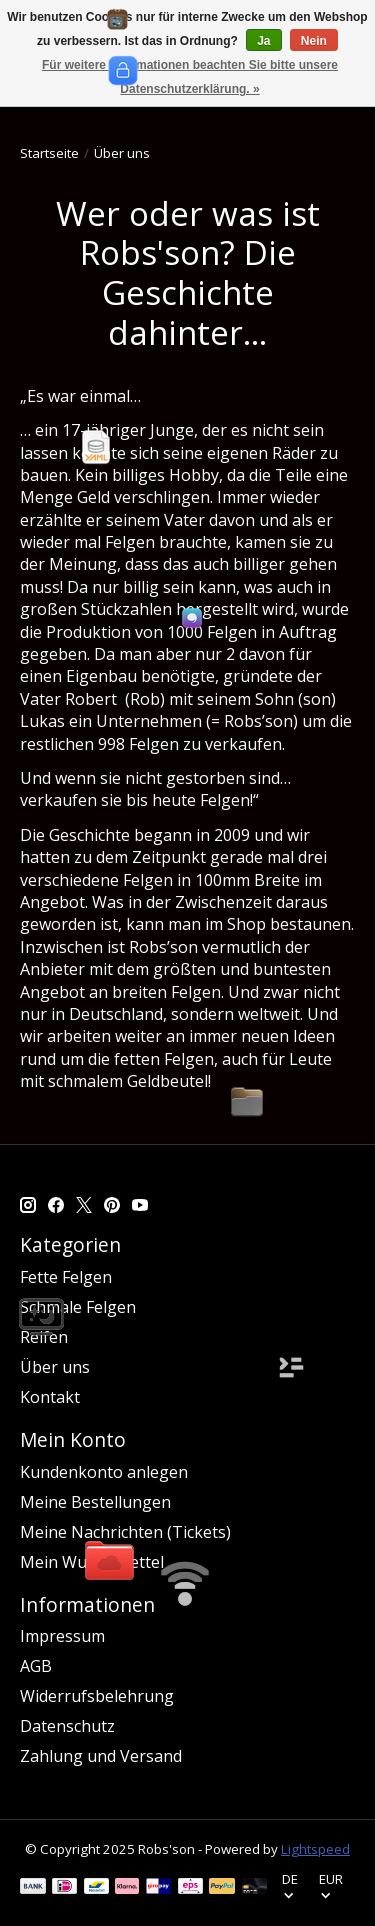 This screenshot has height=1926, width=375. Describe the element at coordinates (117, 19) in the screenshot. I see `open Televido app` at that location.